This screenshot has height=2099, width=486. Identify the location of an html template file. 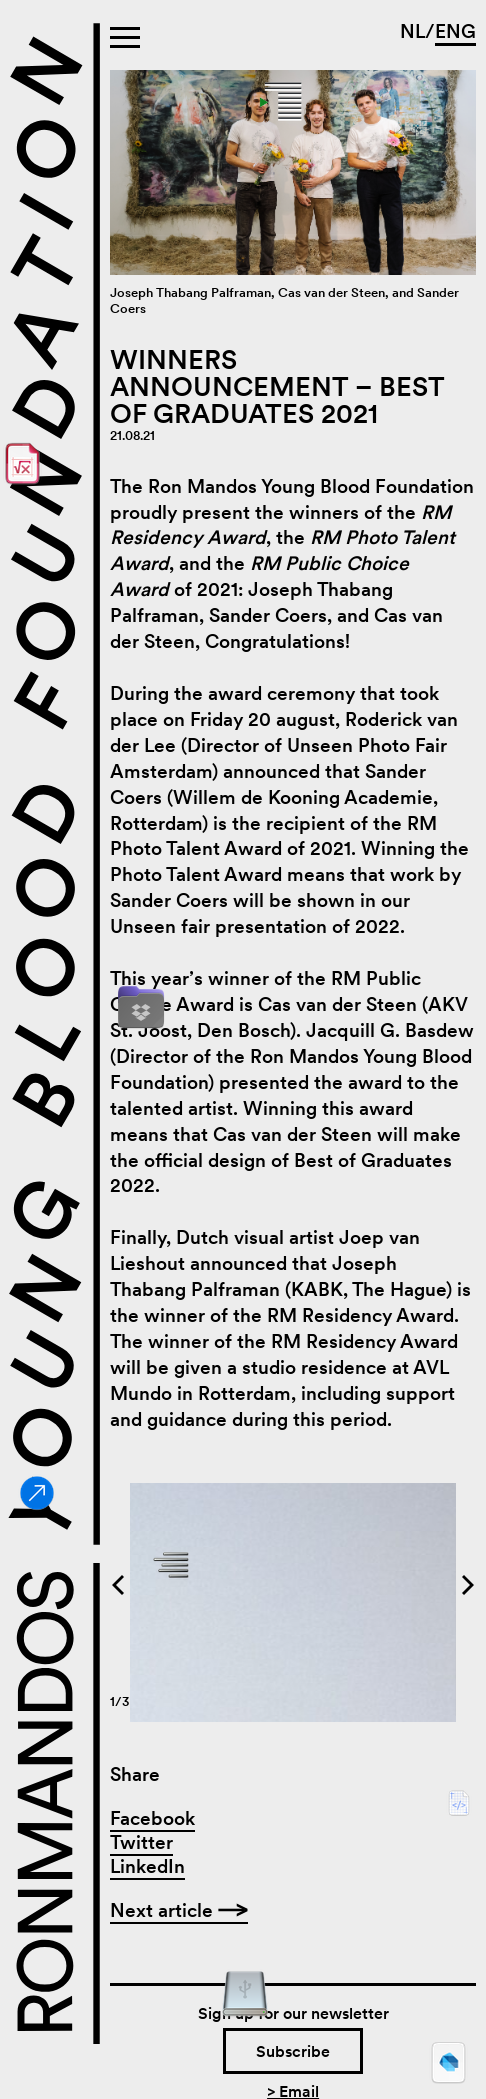
(459, 1803).